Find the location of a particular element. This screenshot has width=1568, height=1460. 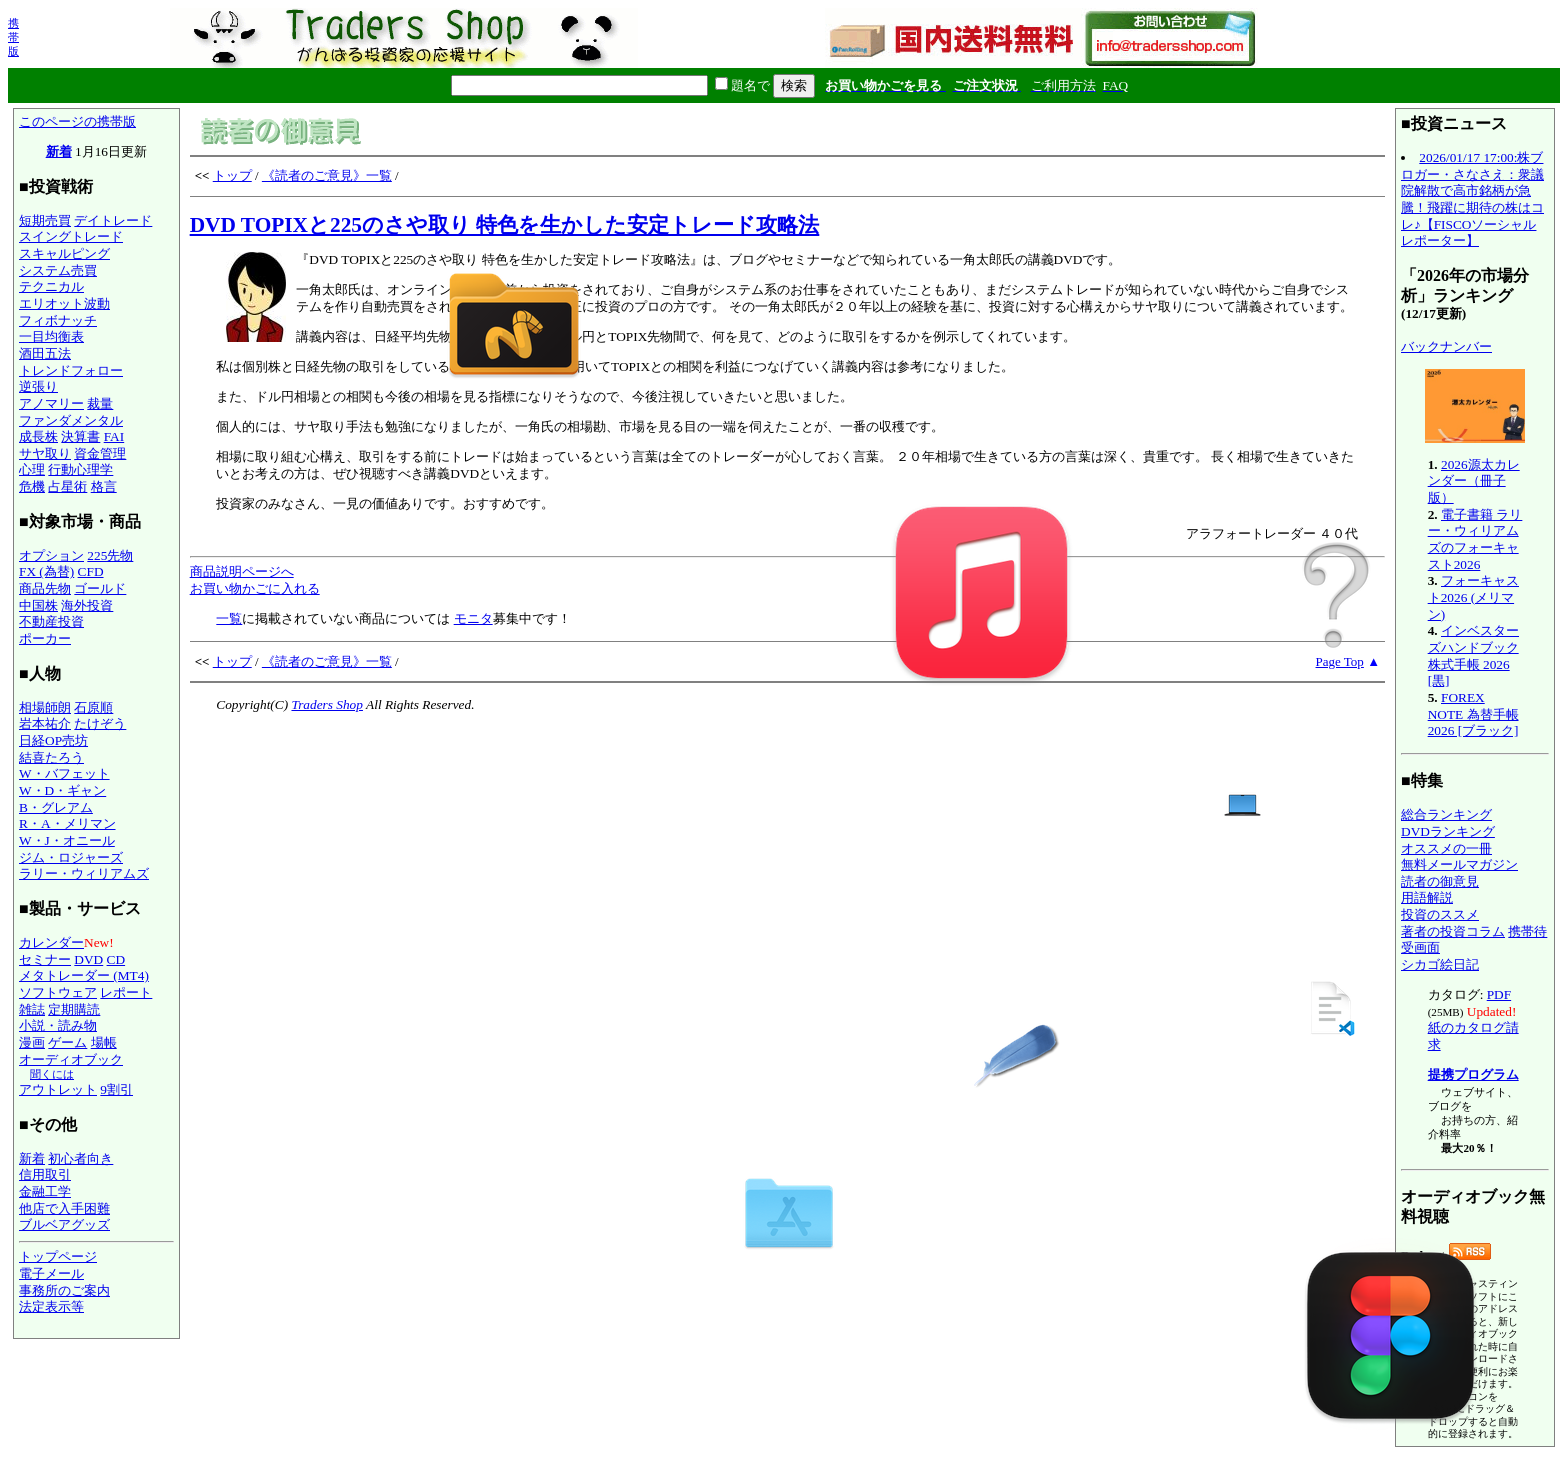

open a file in Visual Studio Code is located at coordinates (1331, 1009).